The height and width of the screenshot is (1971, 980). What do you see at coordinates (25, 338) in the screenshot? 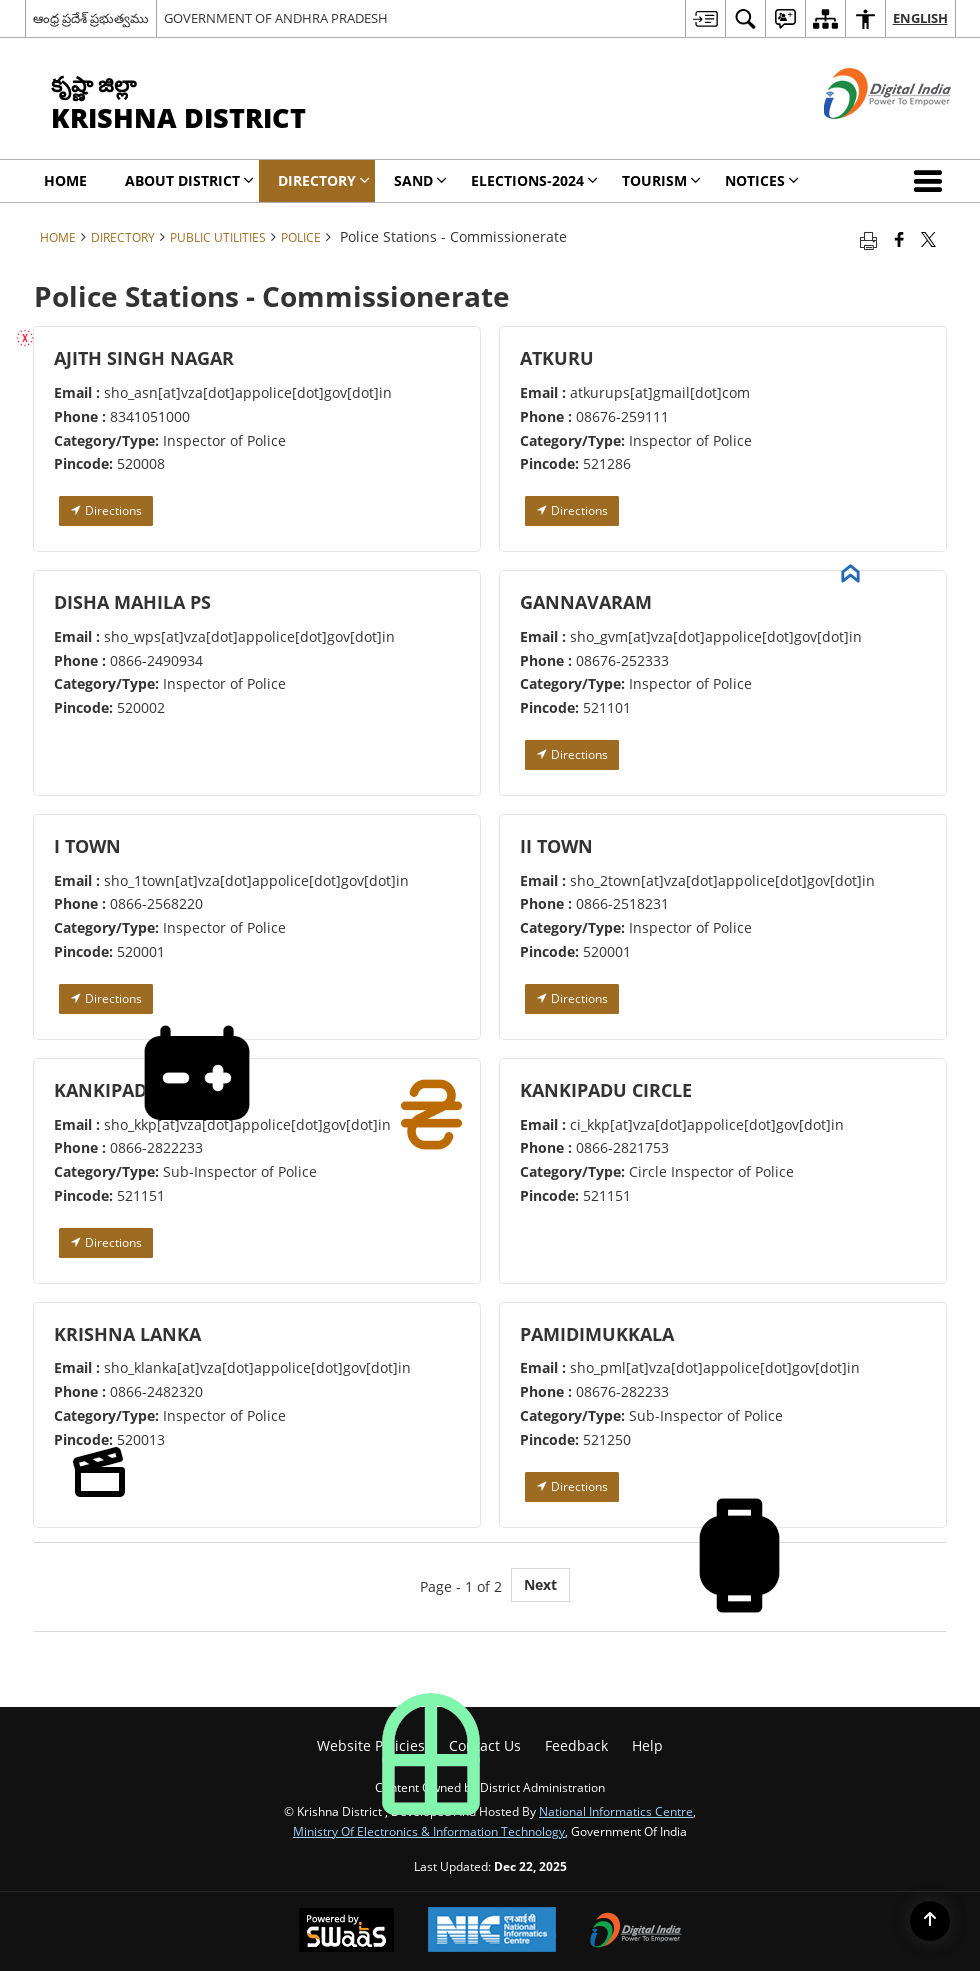
I see `pending or processing cancellation` at bounding box center [25, 338].